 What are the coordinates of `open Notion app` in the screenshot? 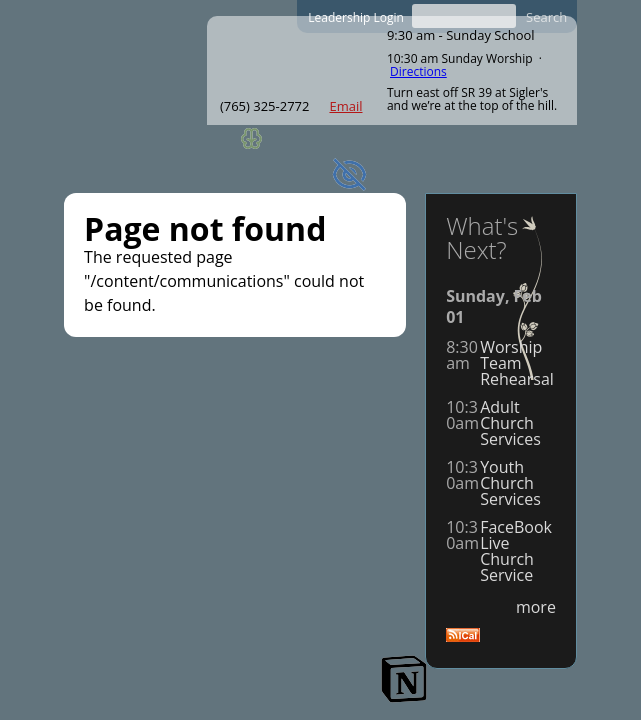 It's located at (404, 679).